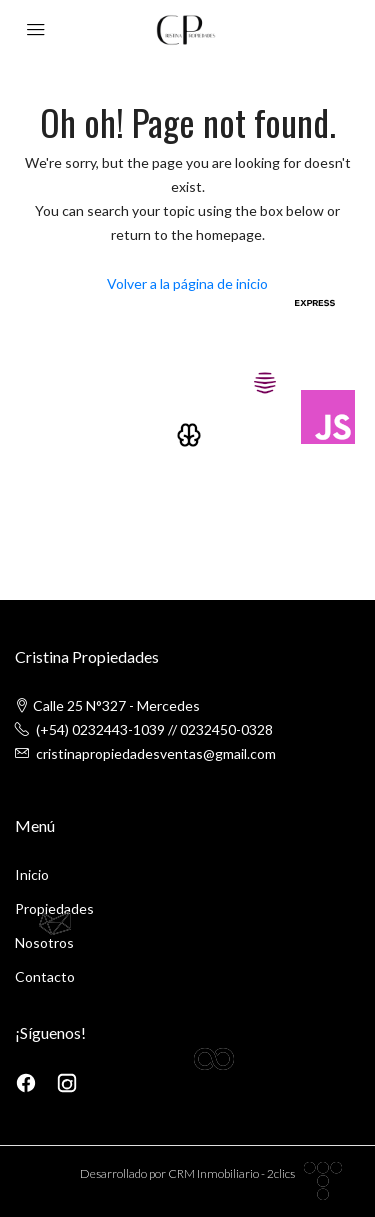  What do you see at coordinates (265, 383) in the screenshot?
I see `open the Hive app` at bounding box center [265, 383].